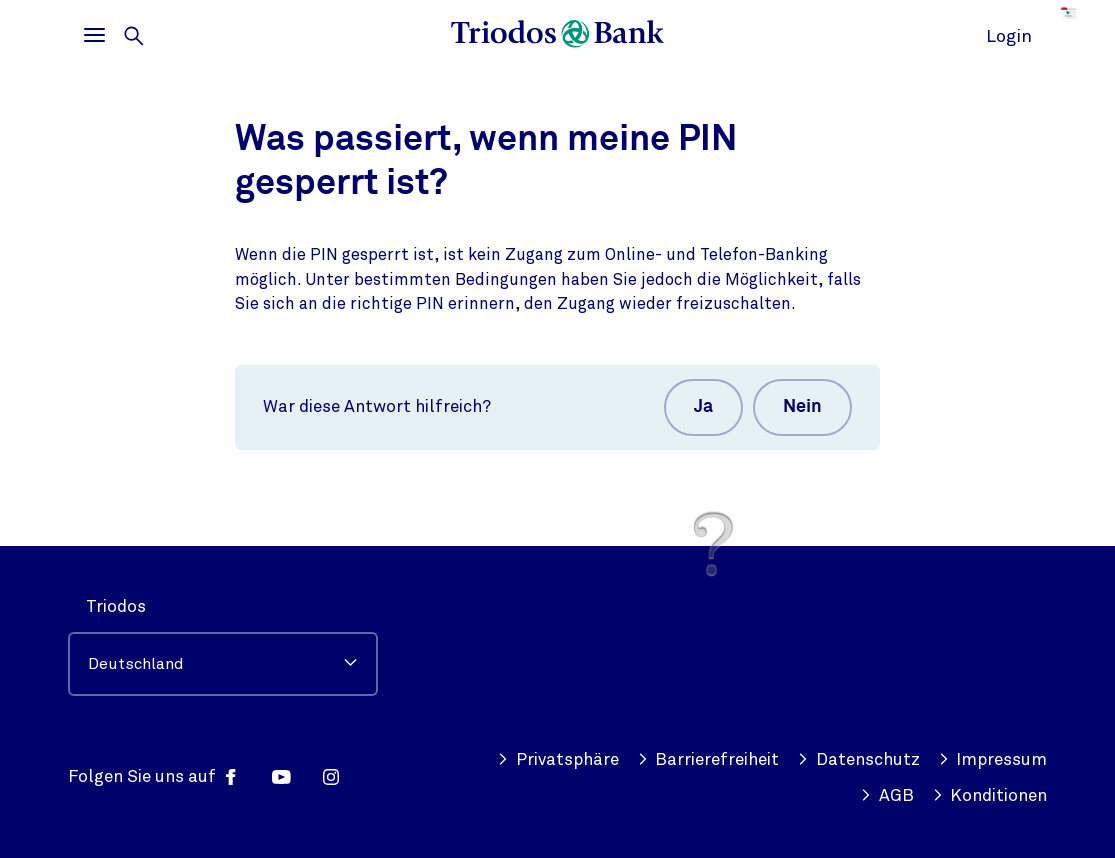 This screenshot has width=1115, height=858. Describe the element at coordinates (1068, 13) in the screenshot. I see `open folder containing LaTeX documents` at that location.